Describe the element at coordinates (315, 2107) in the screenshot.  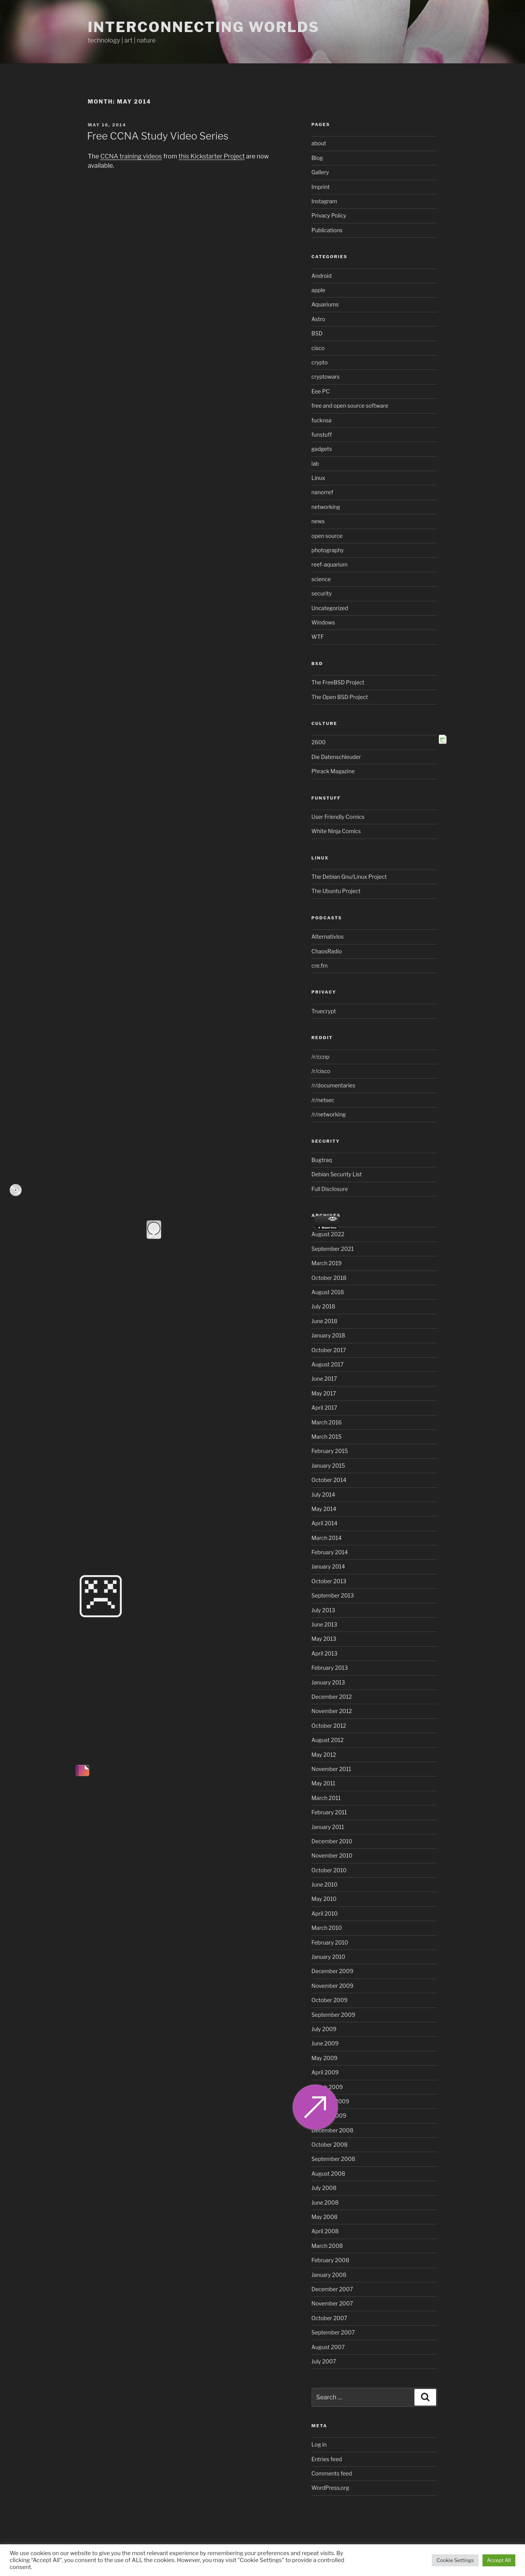
I see `indicates a symbolic link or shortcut to another file` at that location.